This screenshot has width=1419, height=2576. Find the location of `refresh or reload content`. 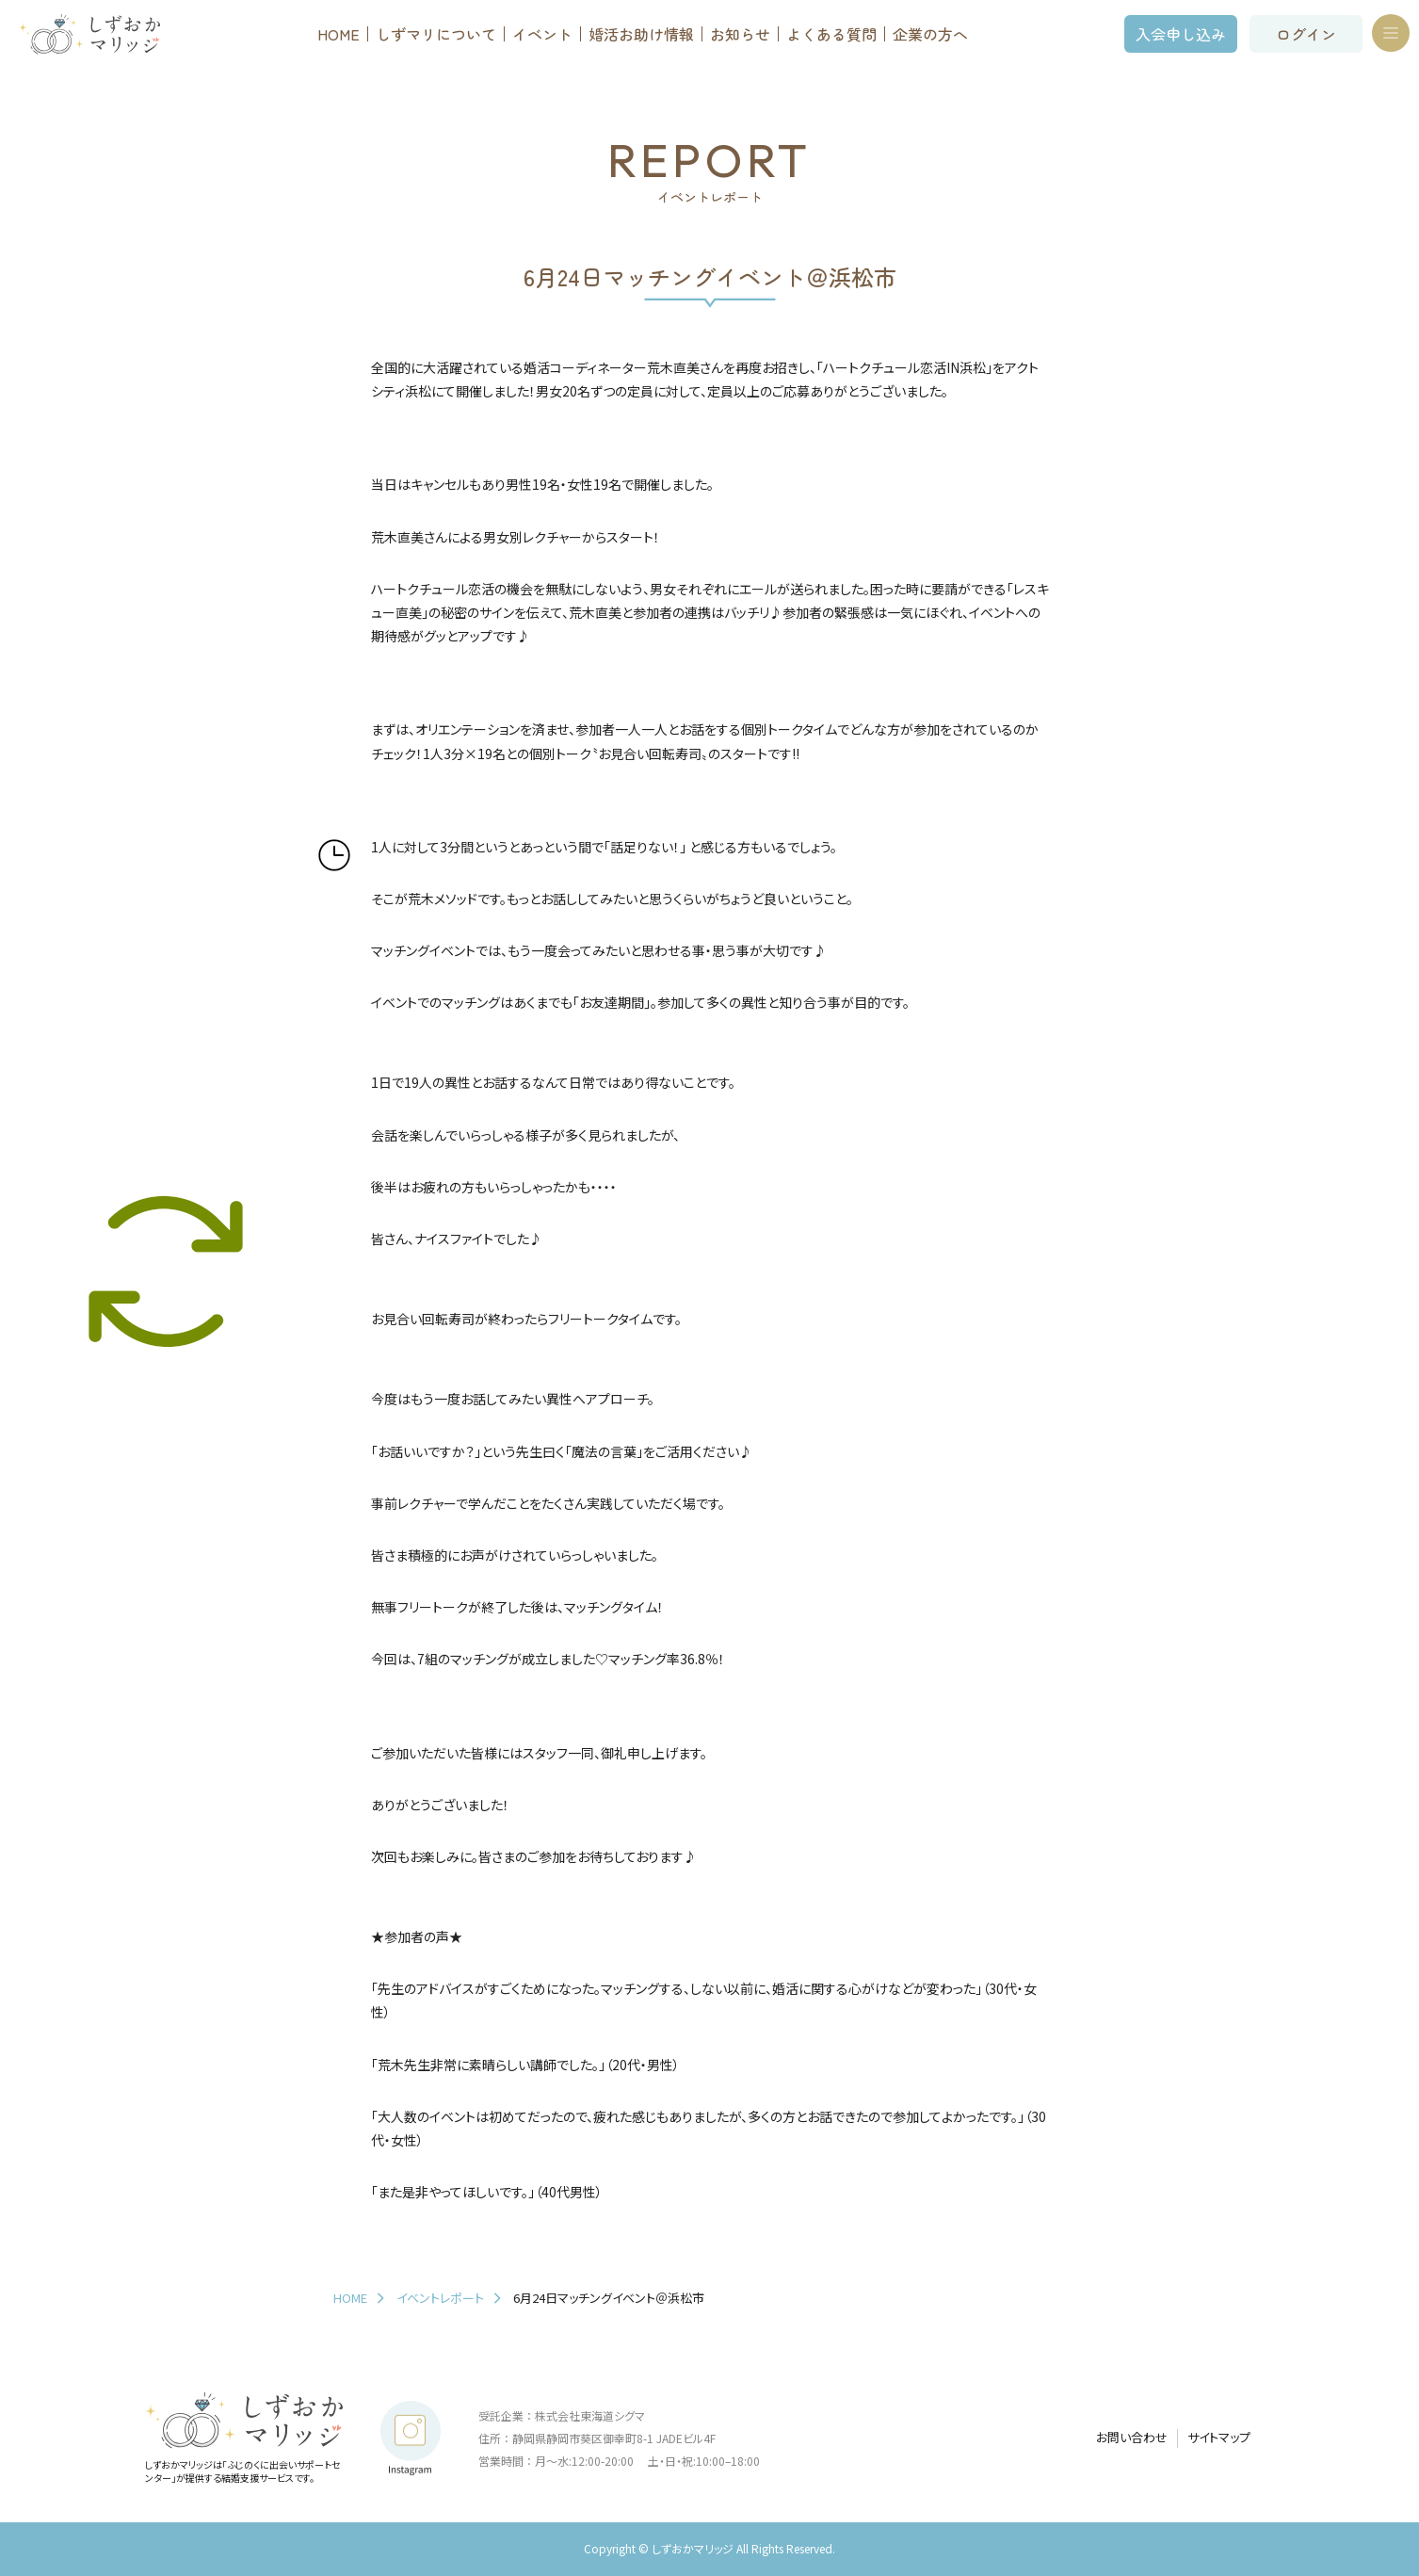

refresh or reload content is located at coordinates (166, 1272).